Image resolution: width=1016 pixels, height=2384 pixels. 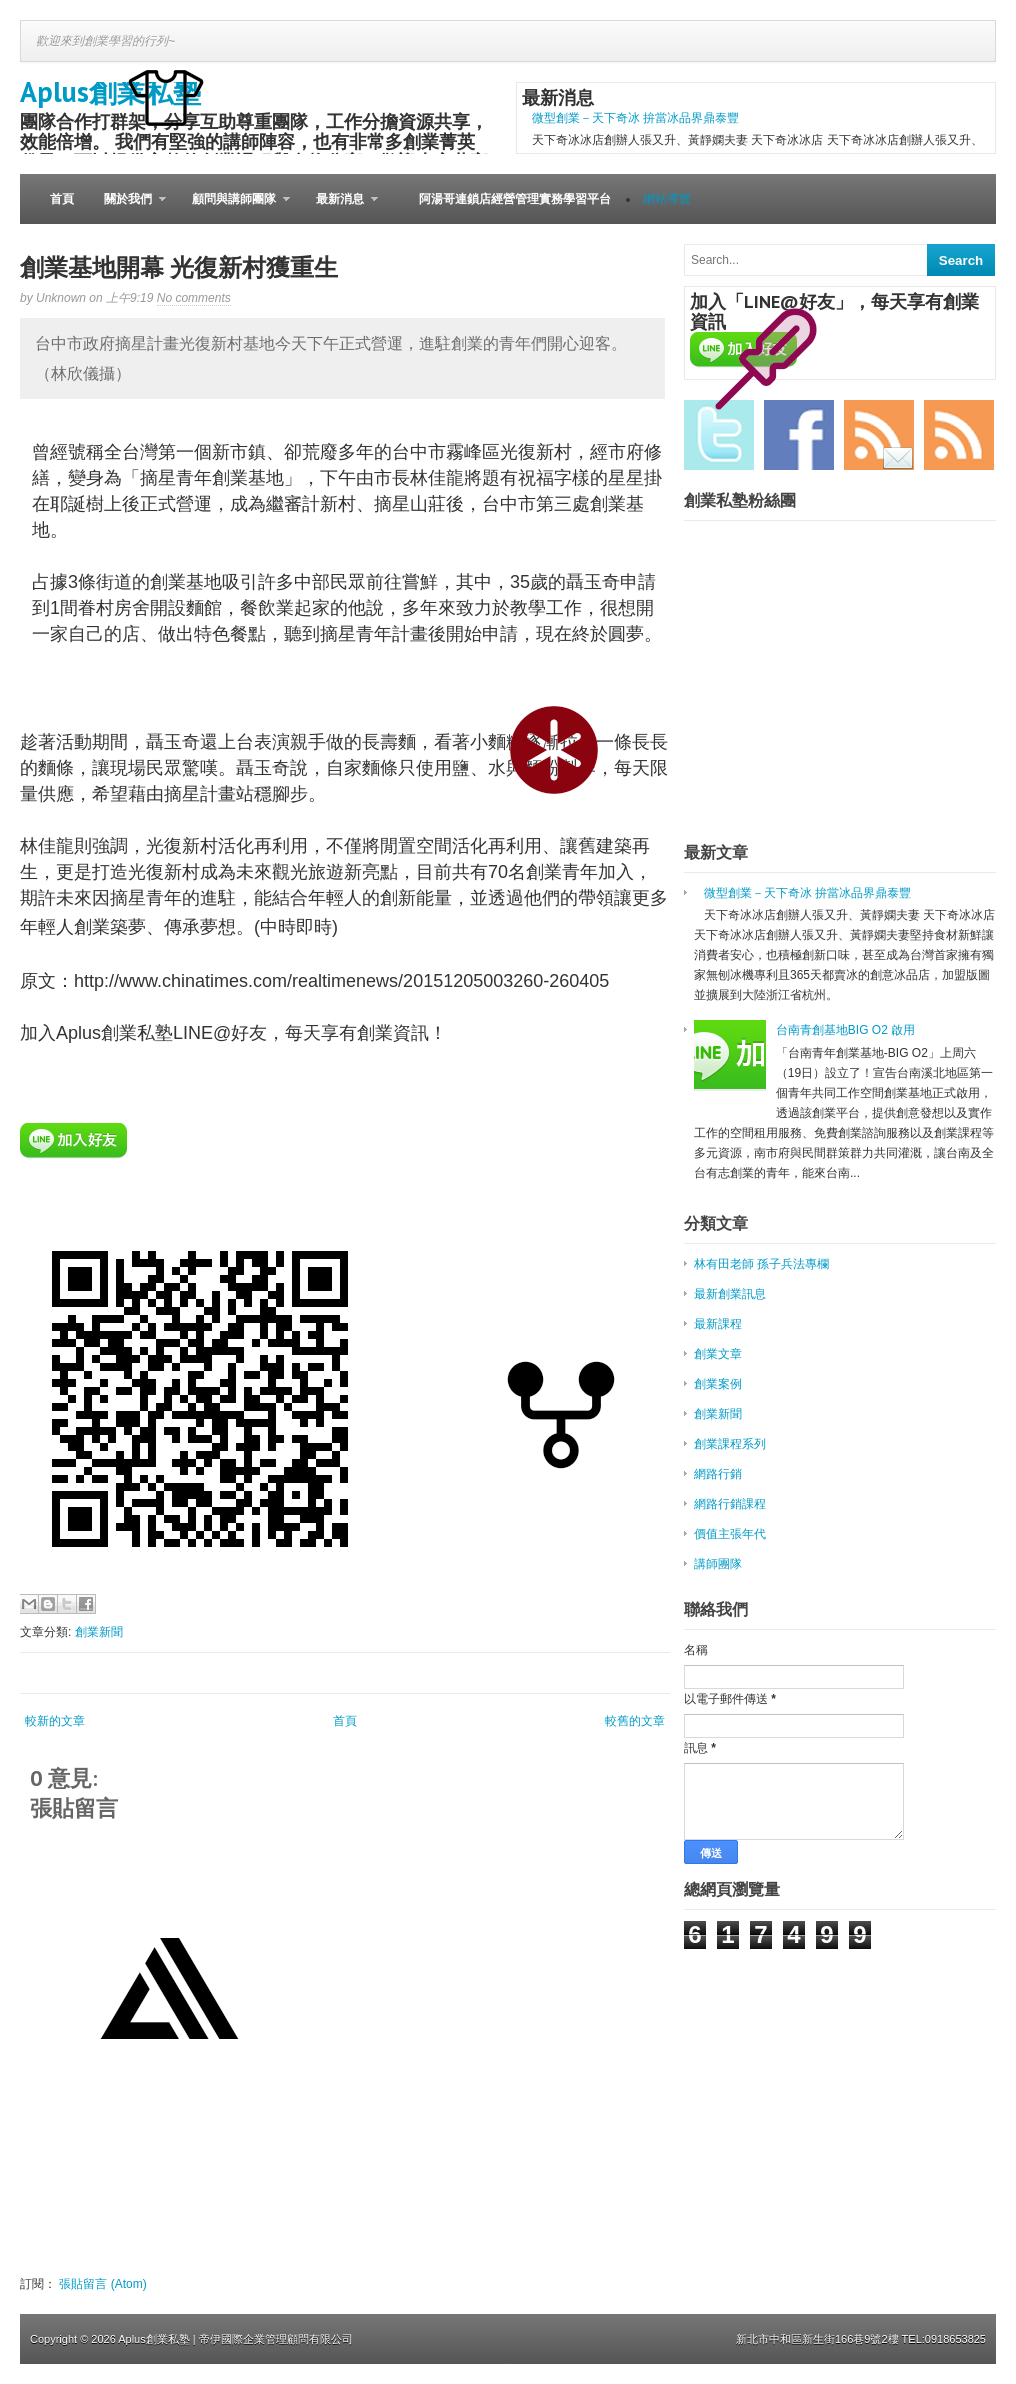 What do you see at coordinates (554, 750) in the screenshot?
I see `indicates a required field in a form` at bounding box center [554, 750].